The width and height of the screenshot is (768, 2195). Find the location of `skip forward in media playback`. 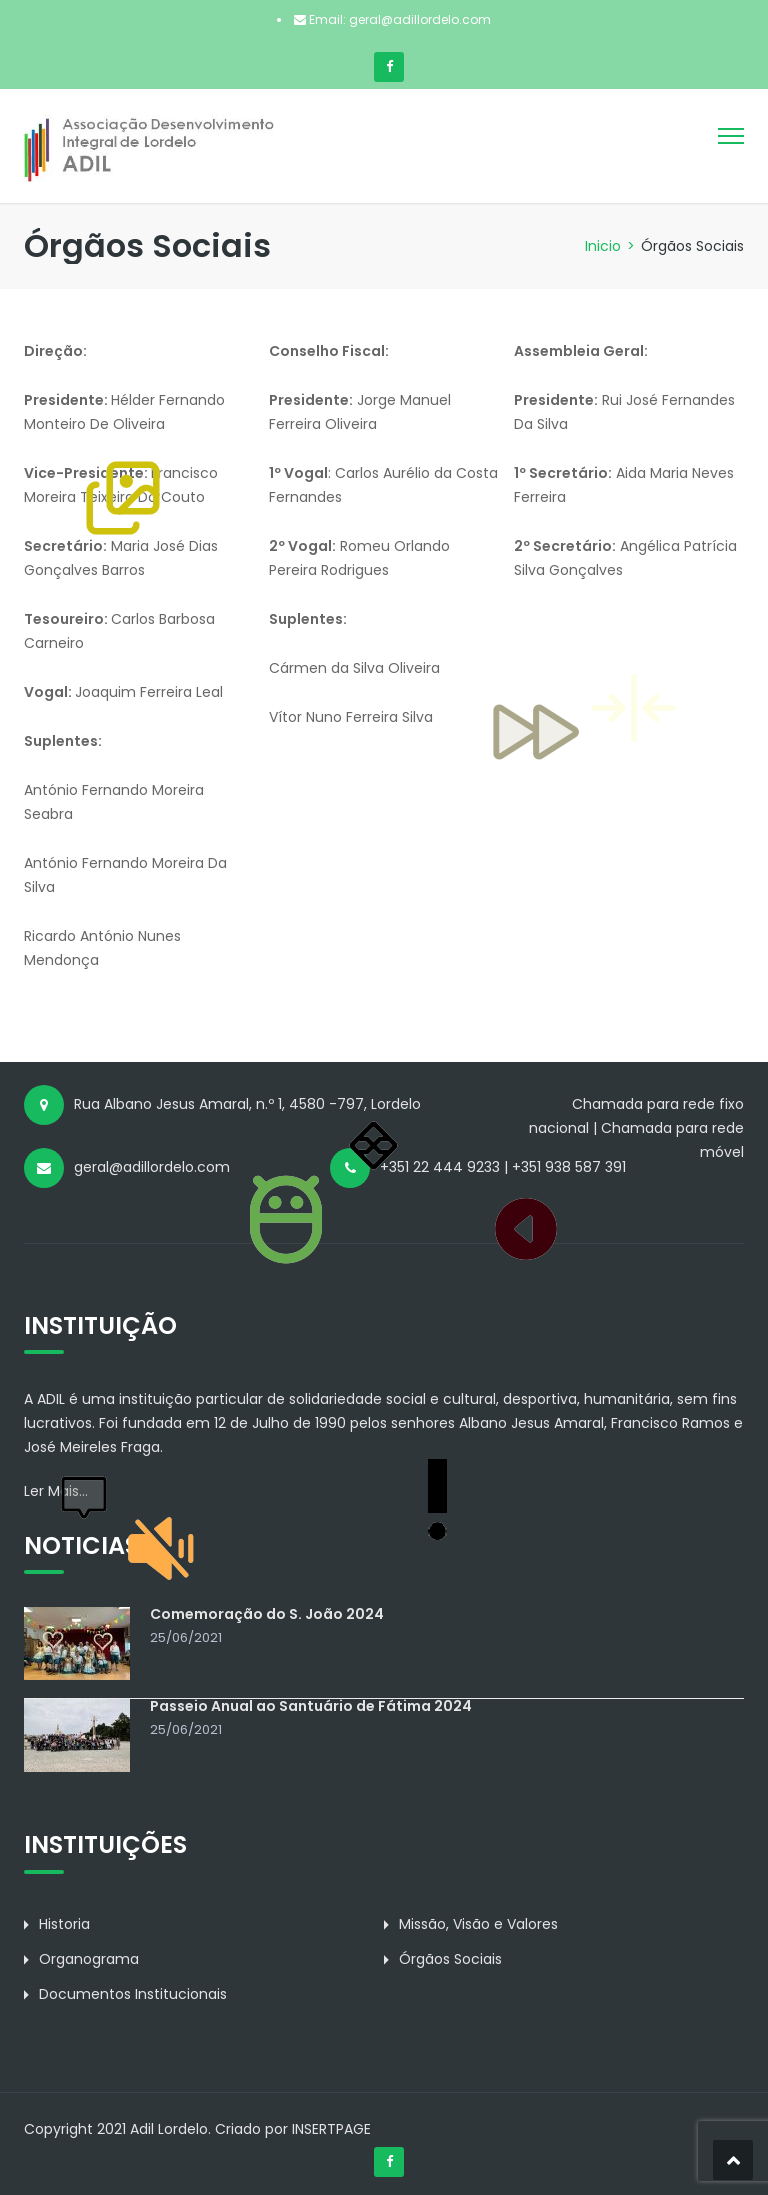

skip forward in media playback is located at coordinates (530, 732).